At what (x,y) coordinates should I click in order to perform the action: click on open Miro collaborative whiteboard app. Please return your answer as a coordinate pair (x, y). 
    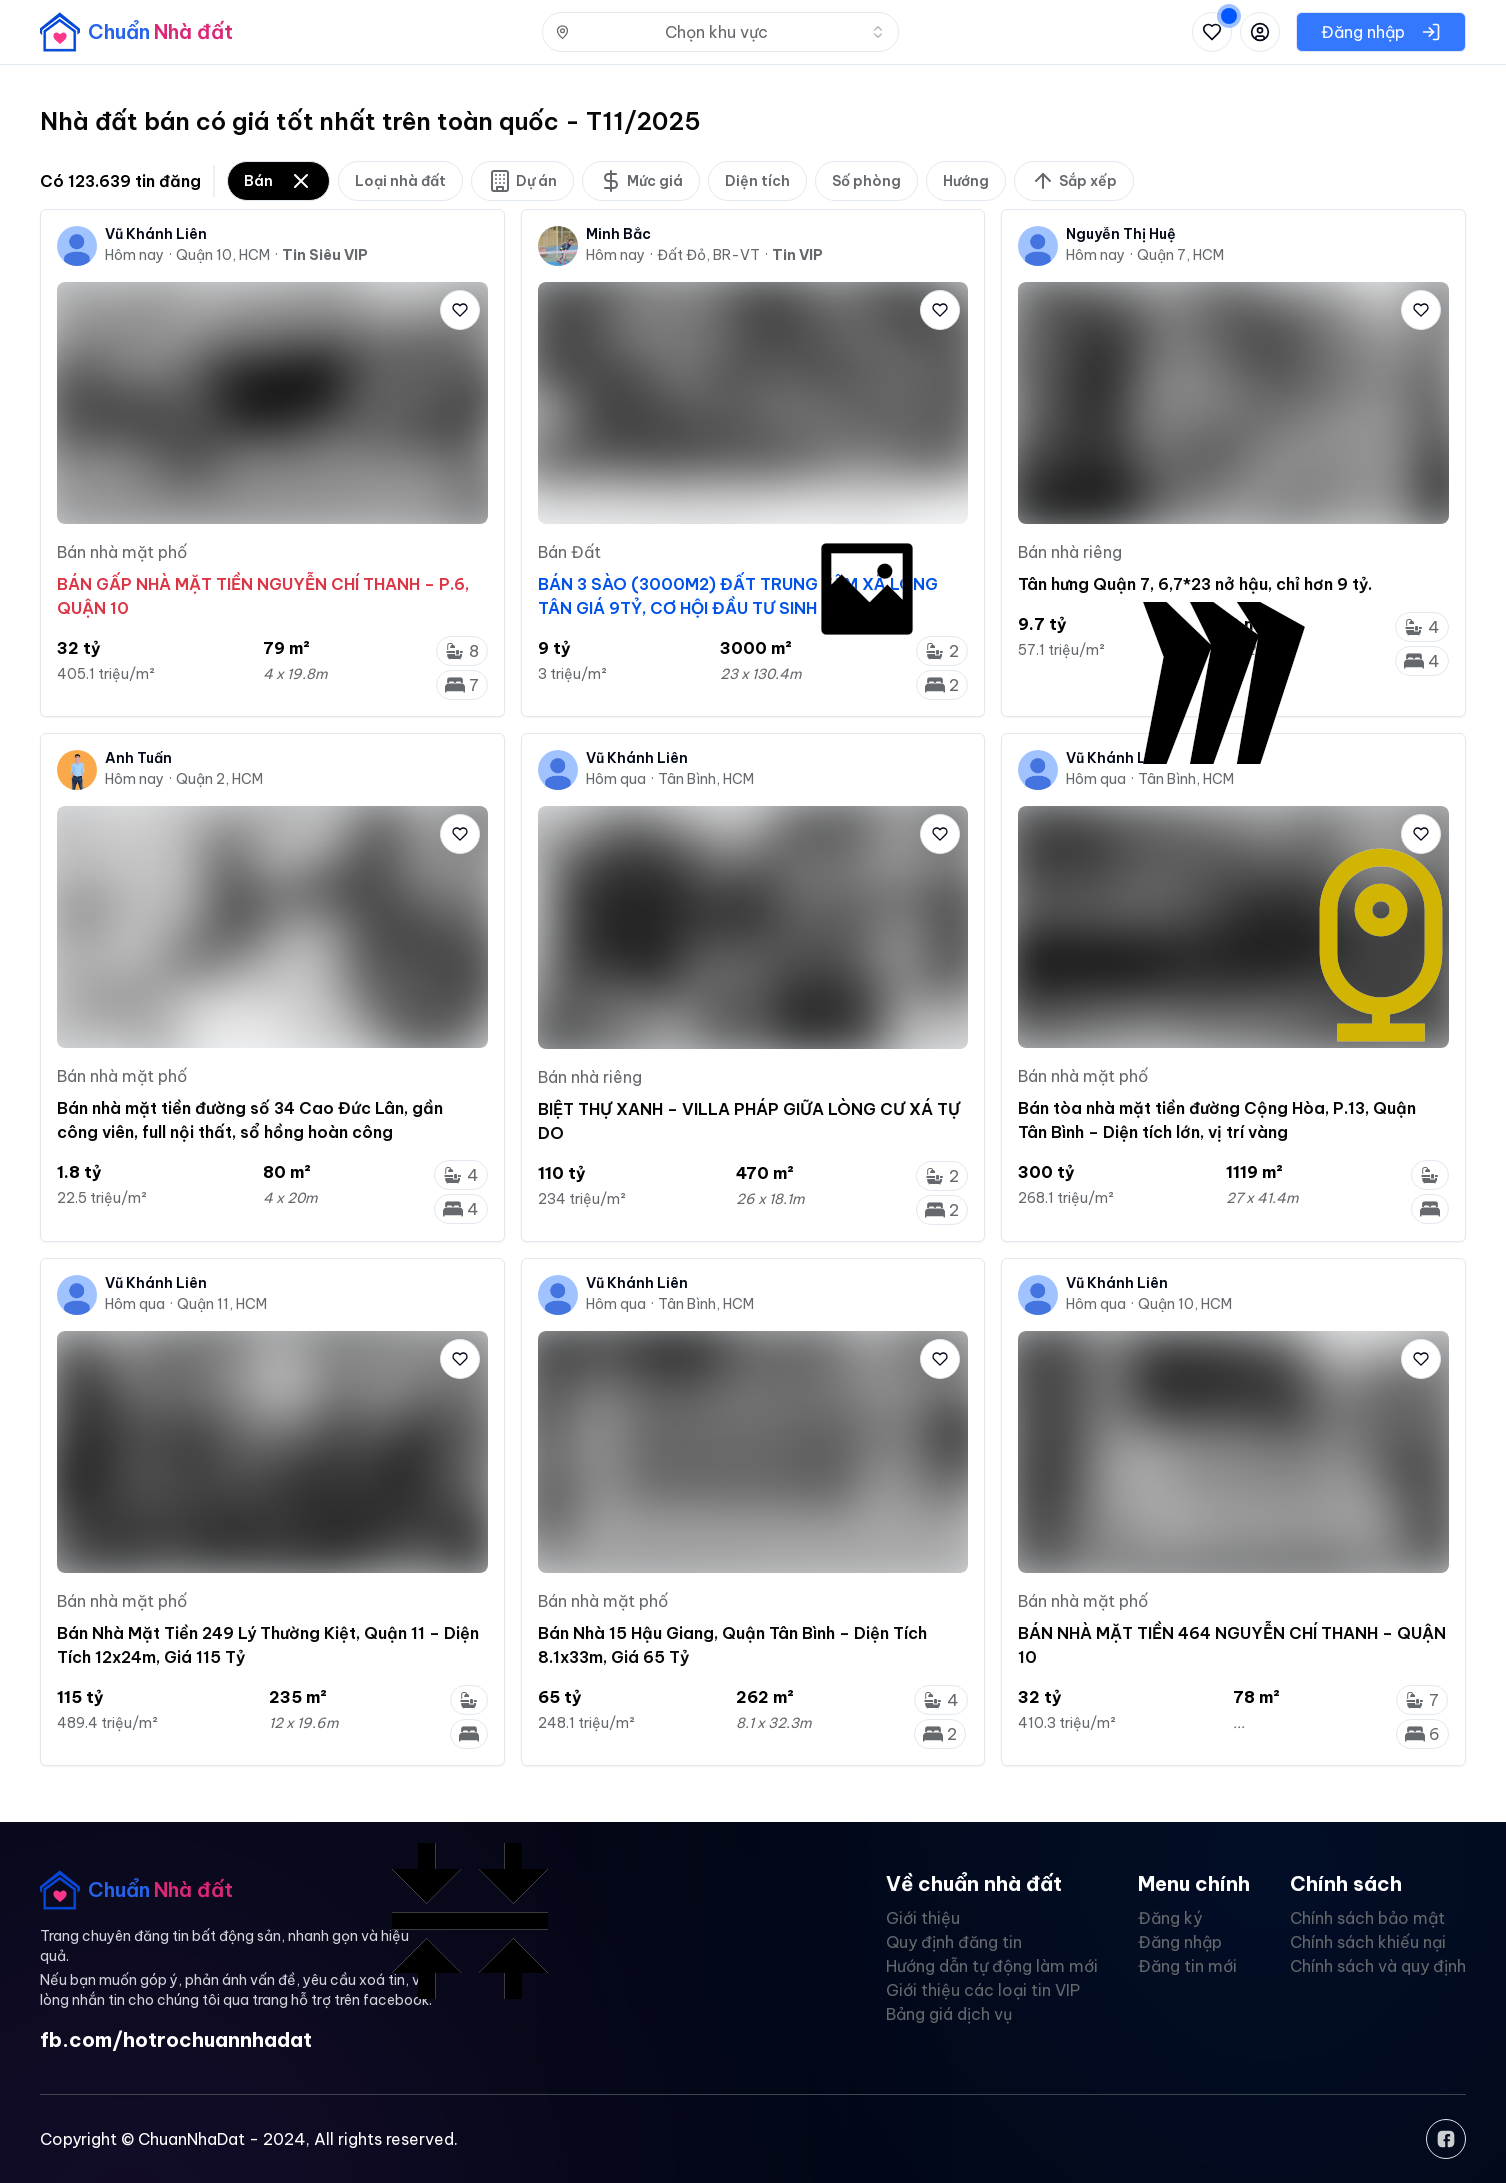
    Looking at the image, I should click on (1224, 683).